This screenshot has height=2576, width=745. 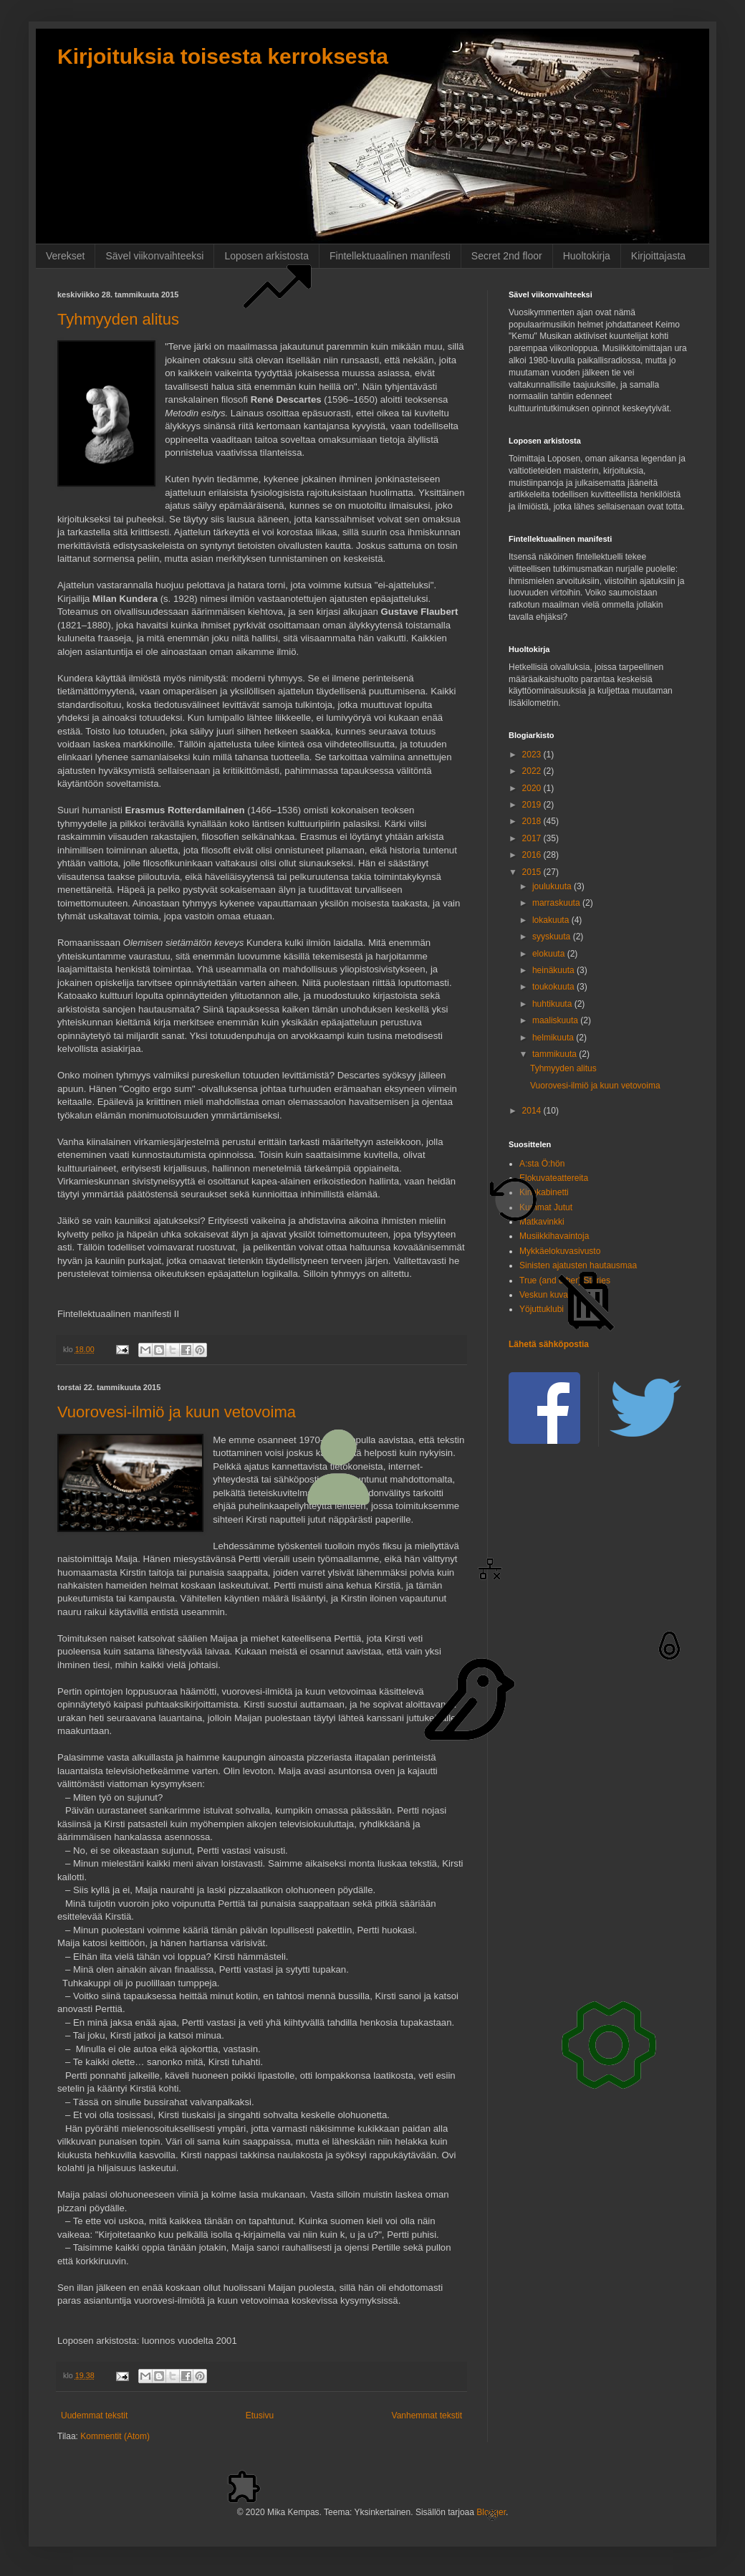 What do you see at coordinates (669, 1645) in the screenshot?
I see `browse healthy food or recipe options` at bounding box center [669, 1645].